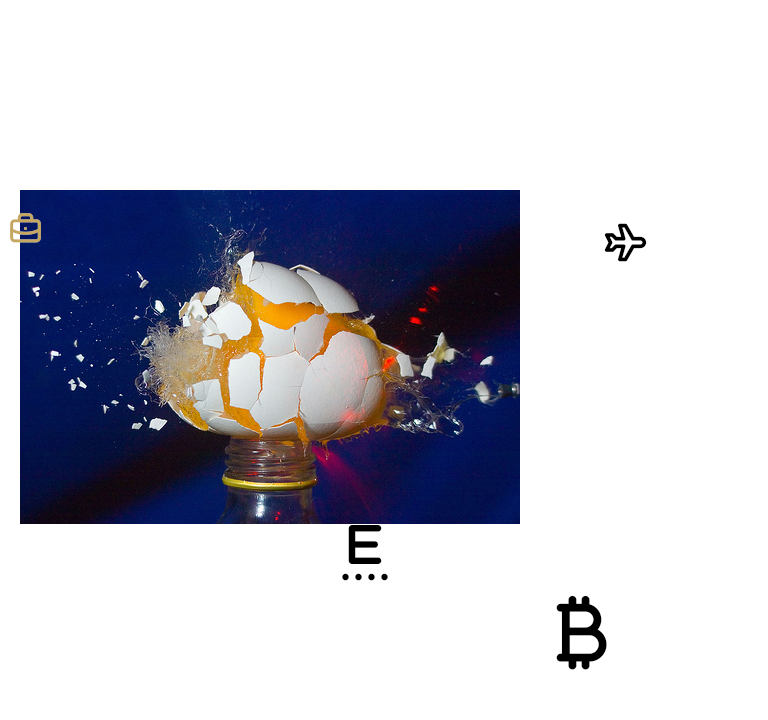  Describe the element at coordinates (25, 228) in the screenshot. I see `access work or business-related content` at that location.